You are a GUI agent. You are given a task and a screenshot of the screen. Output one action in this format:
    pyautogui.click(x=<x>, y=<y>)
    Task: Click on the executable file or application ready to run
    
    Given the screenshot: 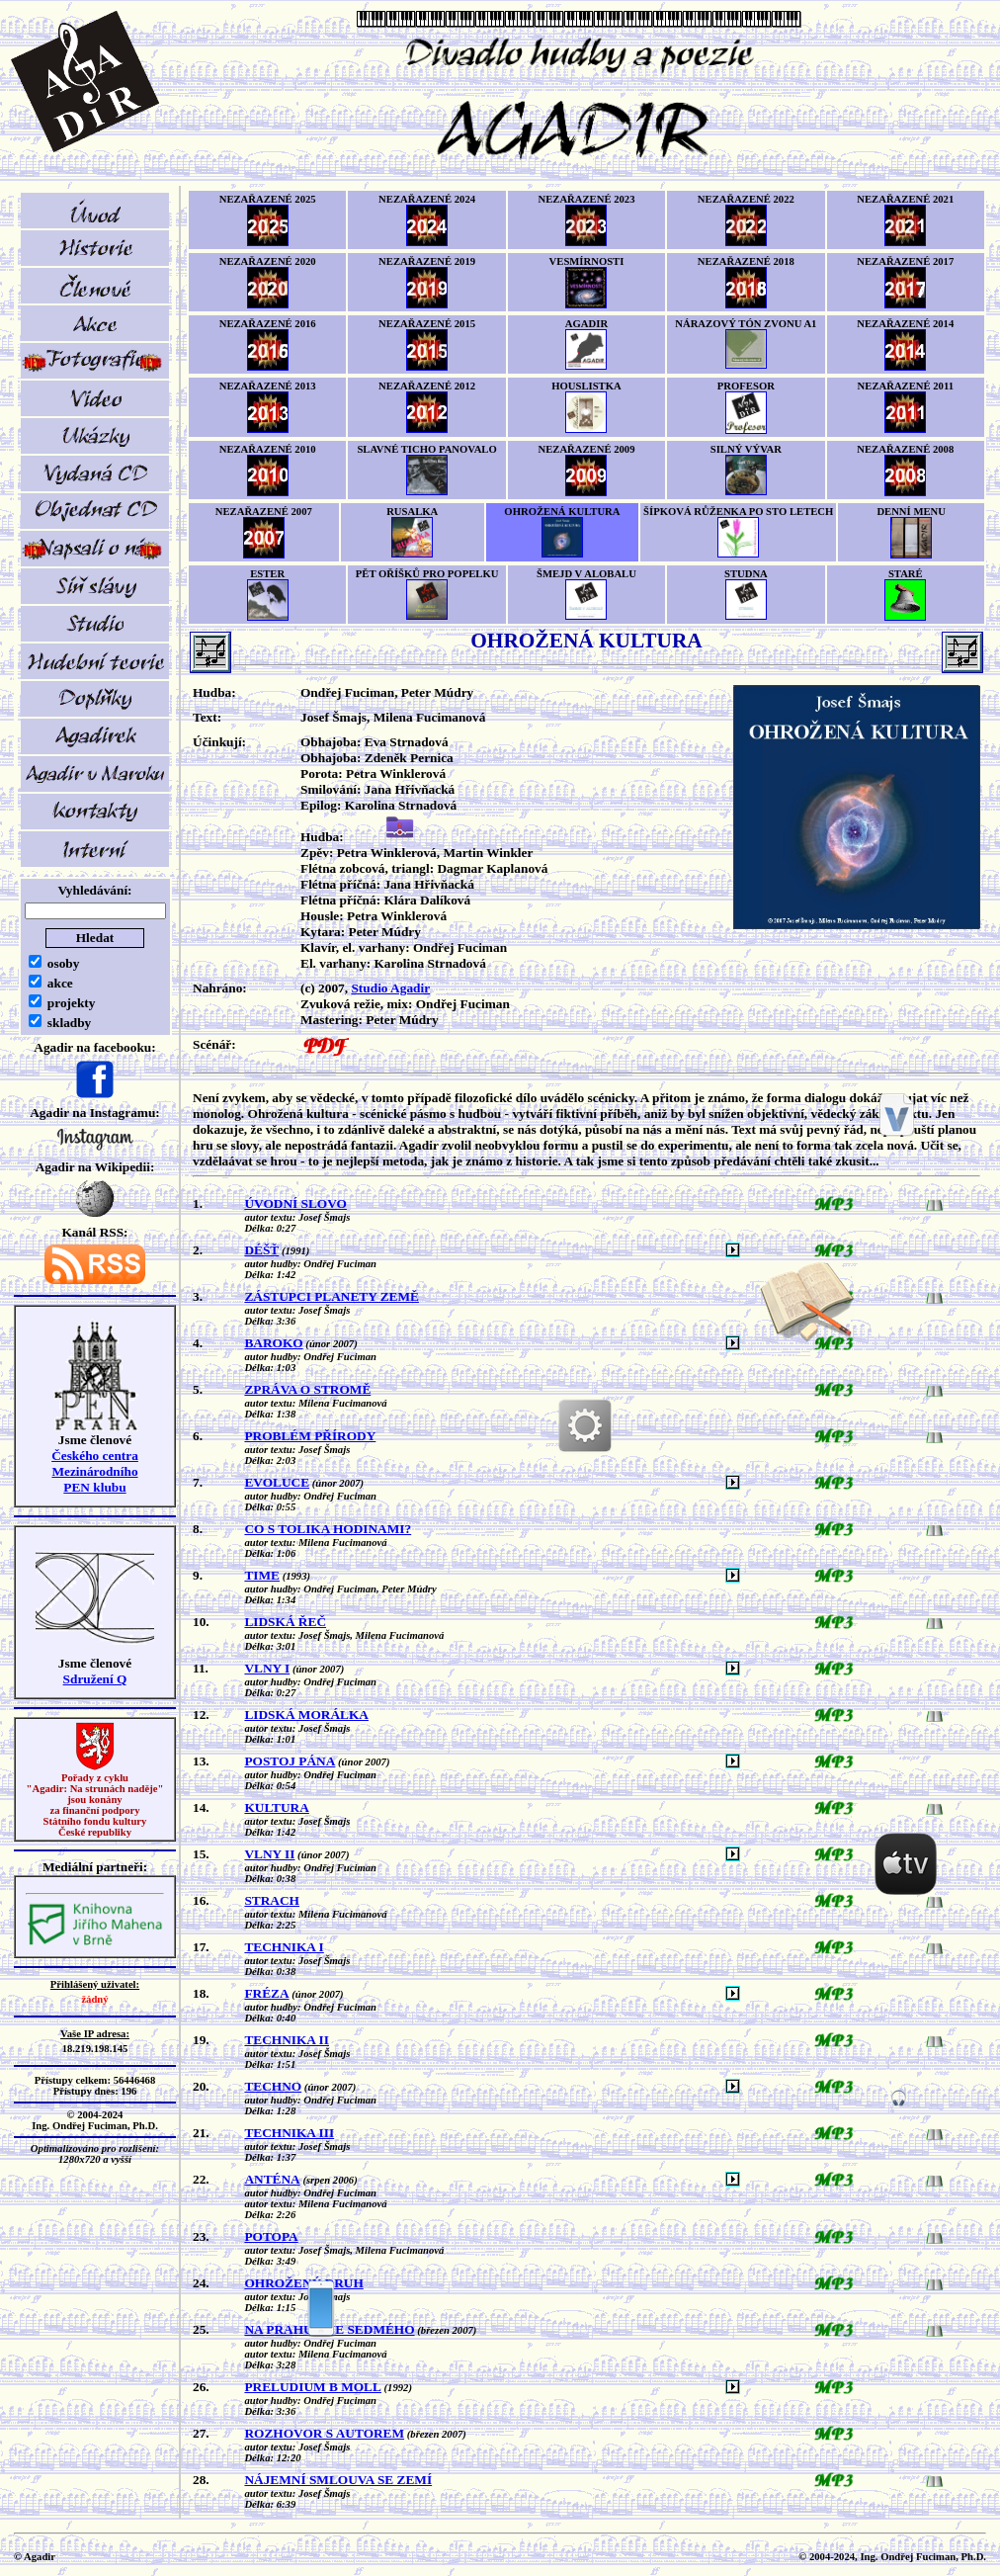 What is the action you would take?
    pyautogui.click(x=585, y=1425)
    